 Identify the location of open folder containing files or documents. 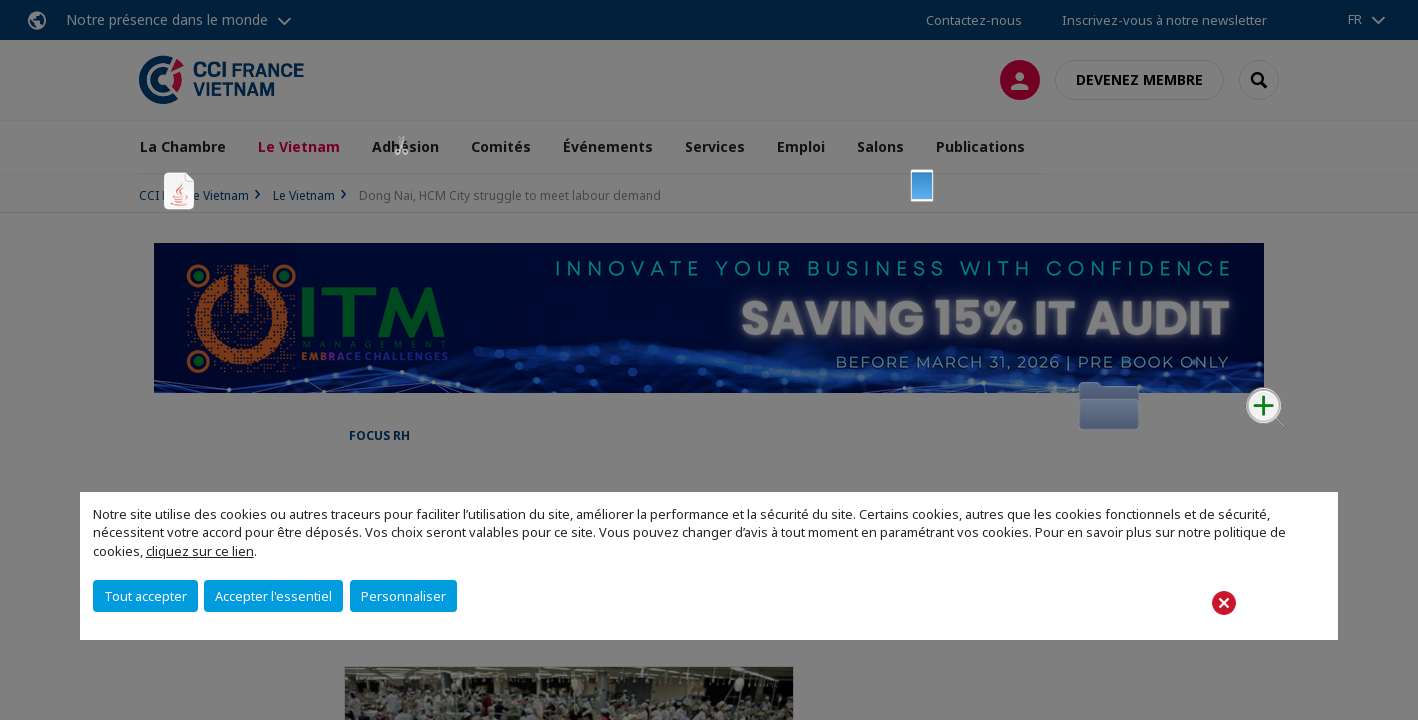
(1109, 406).